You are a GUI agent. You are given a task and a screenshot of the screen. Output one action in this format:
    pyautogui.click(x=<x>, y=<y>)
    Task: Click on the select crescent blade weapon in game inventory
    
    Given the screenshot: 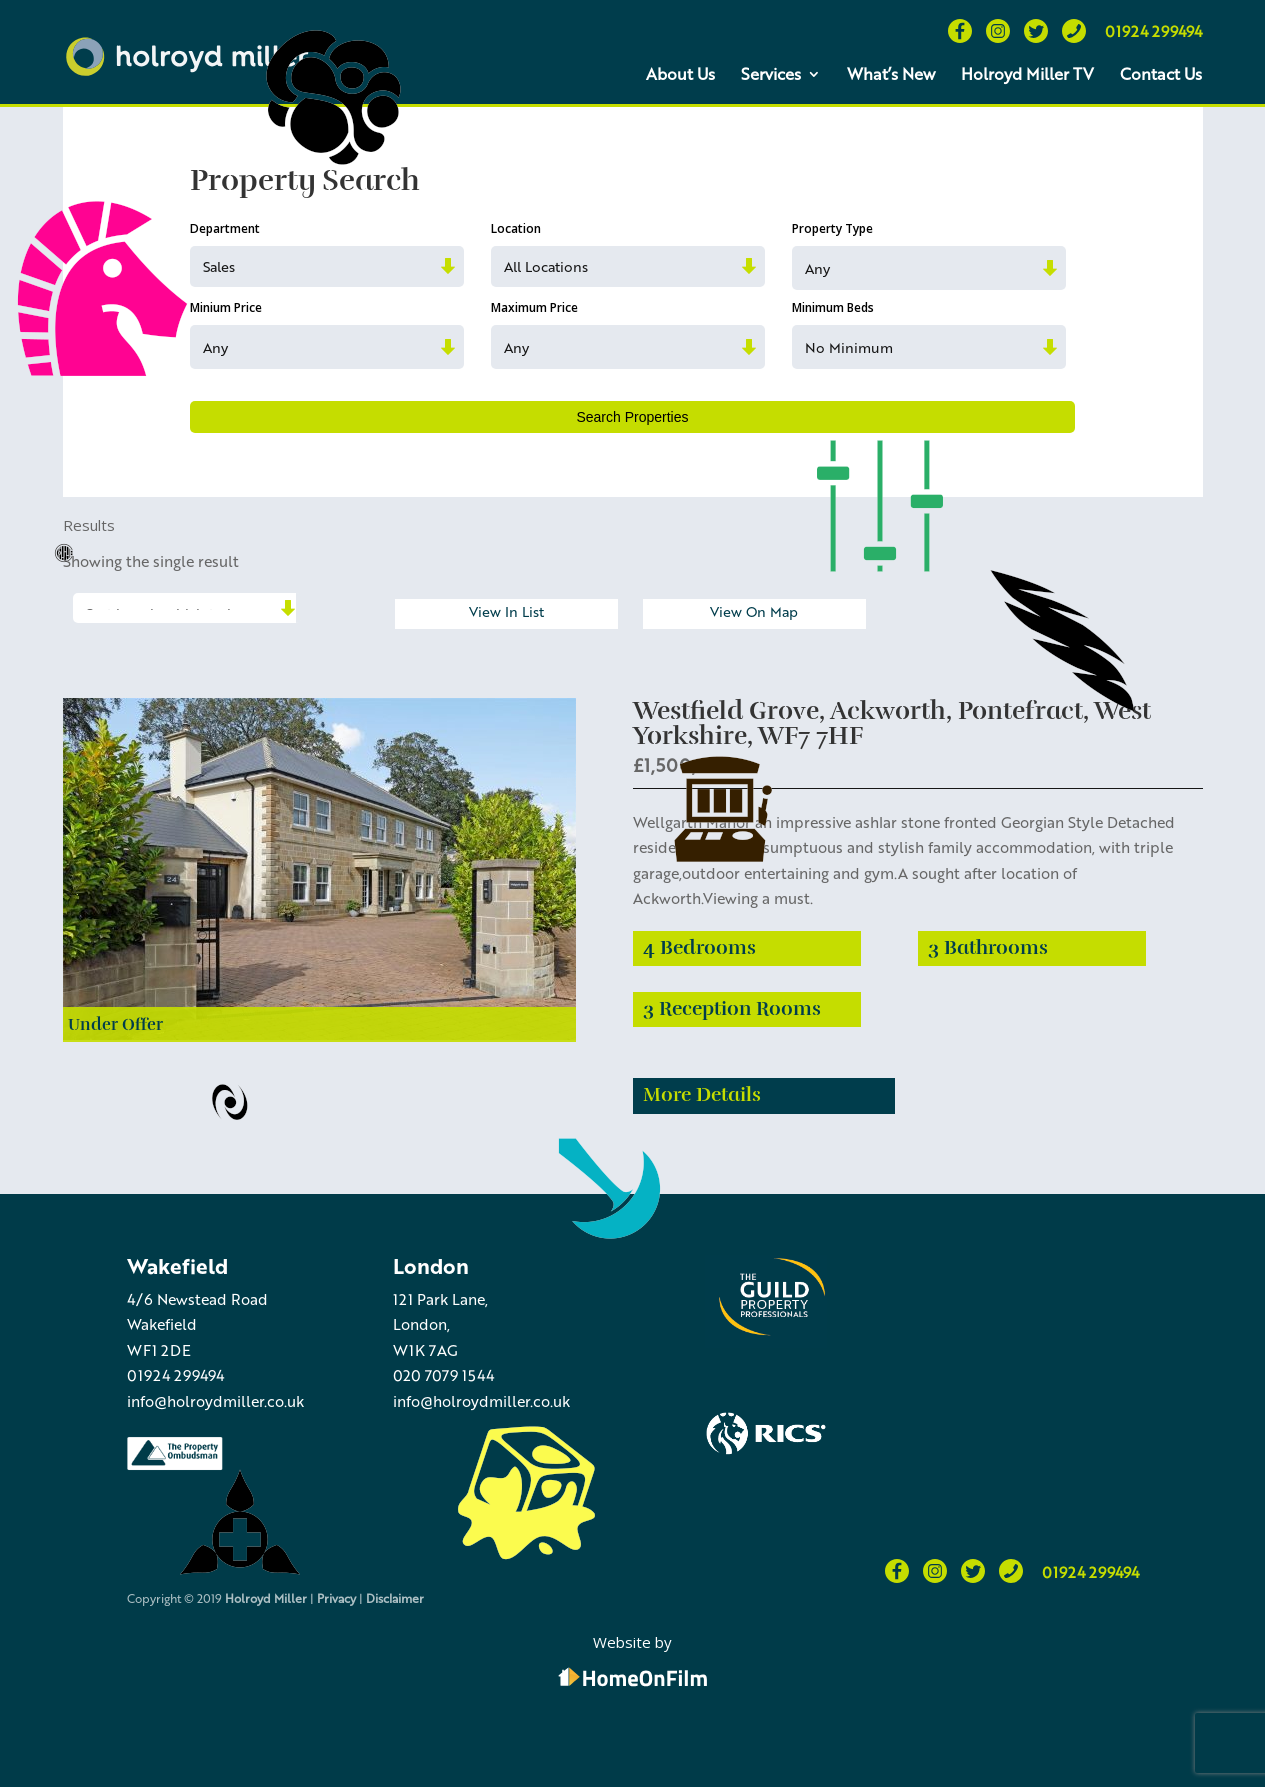 What is the action you would take?
    pyautogui.click(x=609, y=1188)
    